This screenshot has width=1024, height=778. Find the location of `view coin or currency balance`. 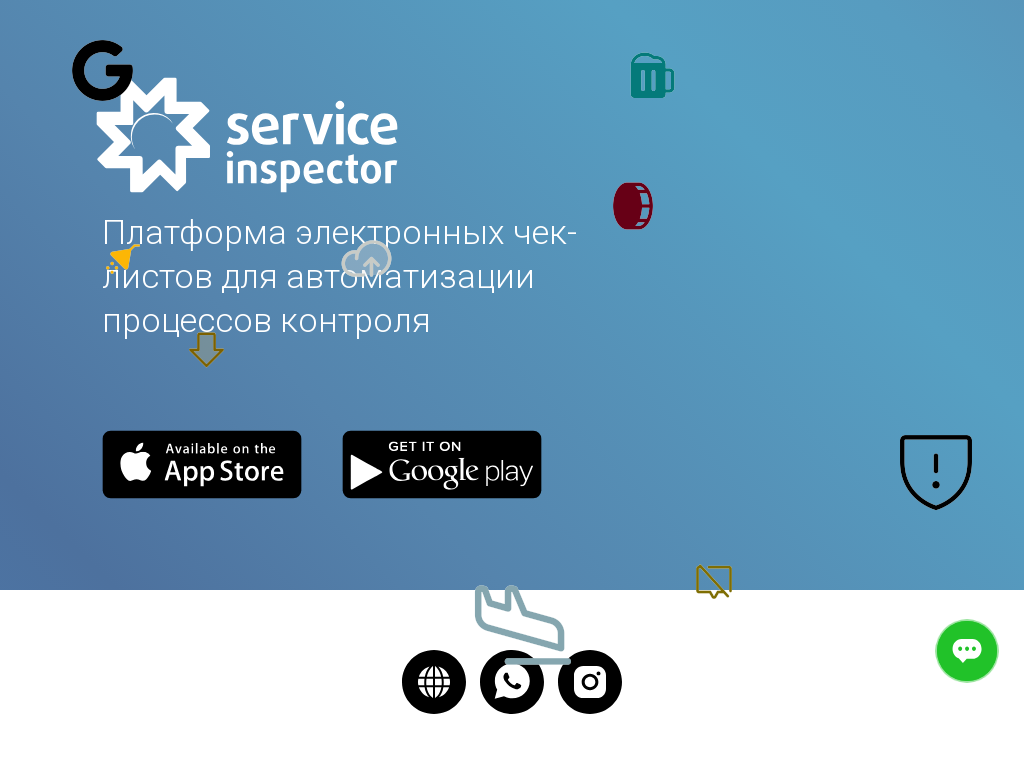

view coin or currency balance is located at coordinates (633, 206).